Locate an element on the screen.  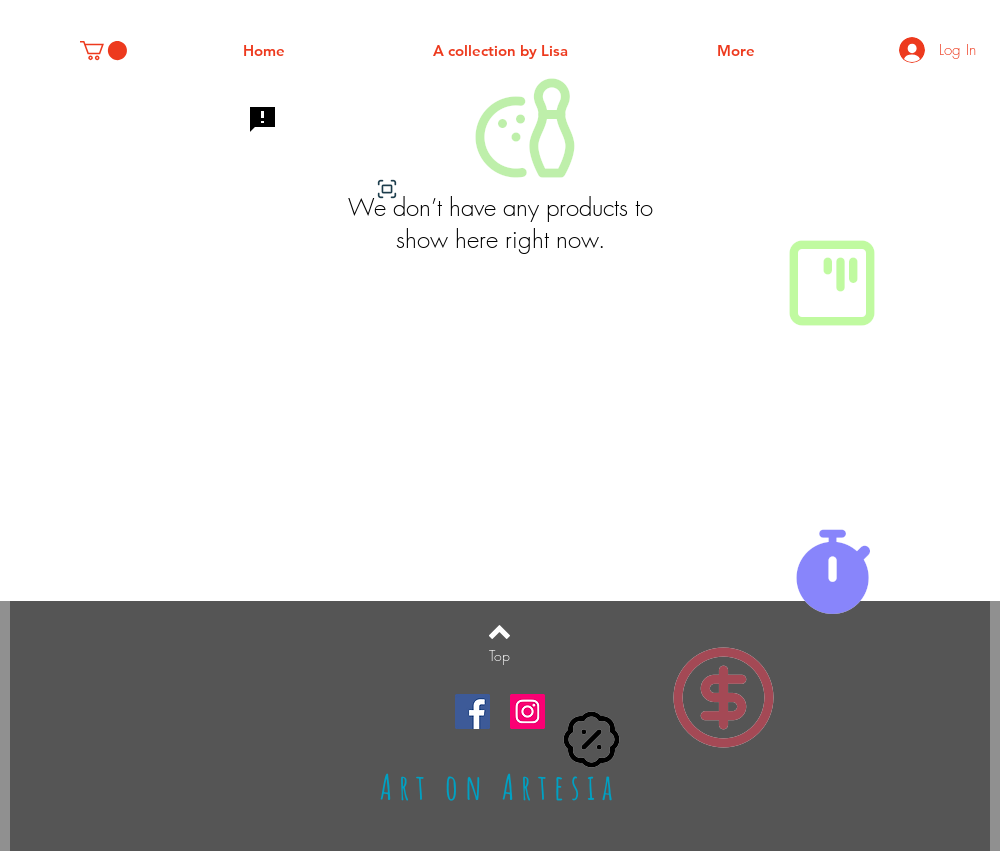
align content to top-right corner is located at coordinates (832, 283).